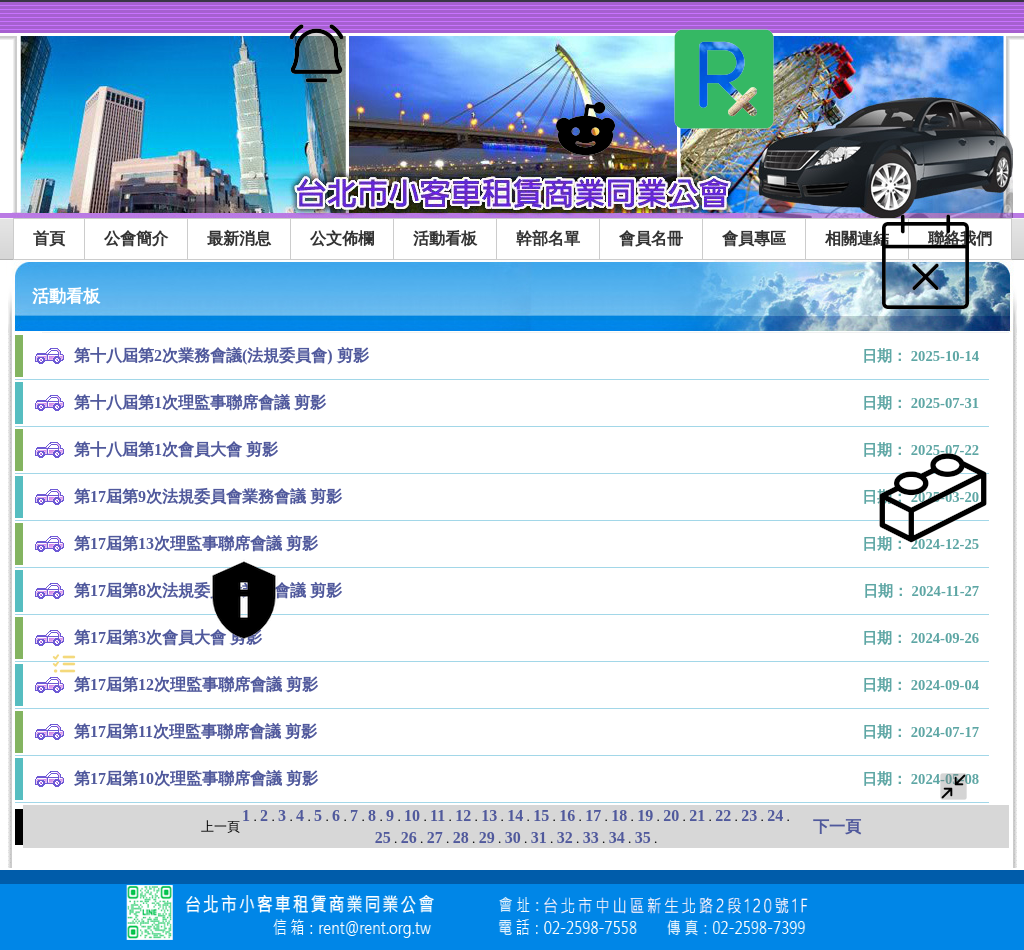  I want to click on access building blocks or modular components, so click(933, 496).